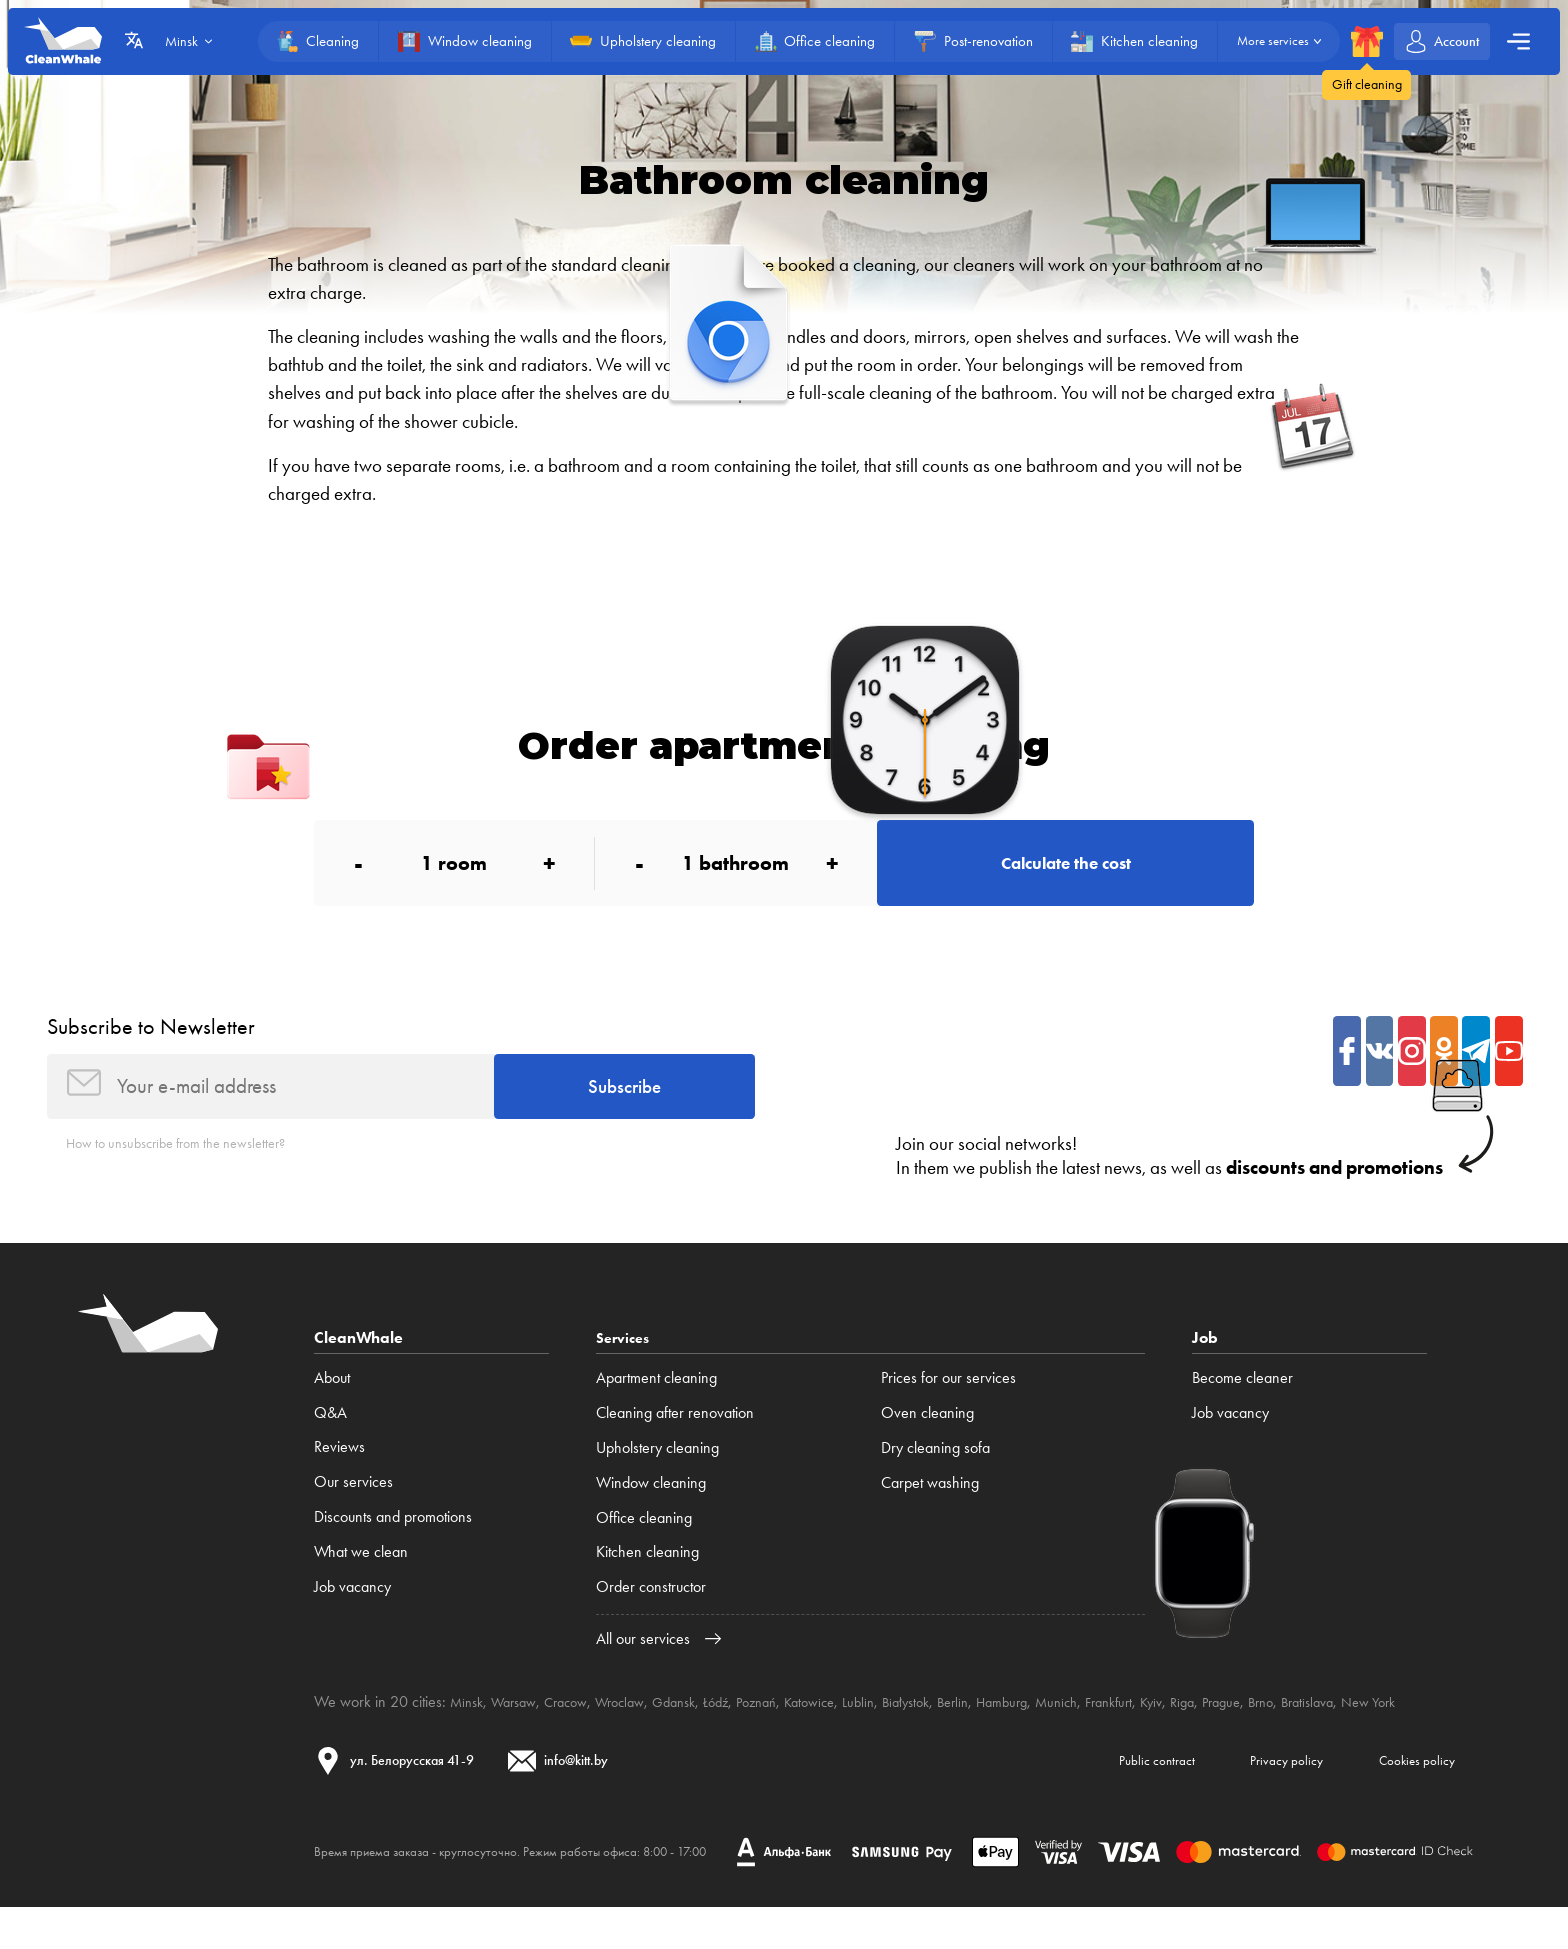 Image resolution: width=1568 pixels, height=1949 pixels. What do you see at coordinates (268, 769) in the screenshot?
I see `open your bookmarked files folder` at bounding box center [268, 769].